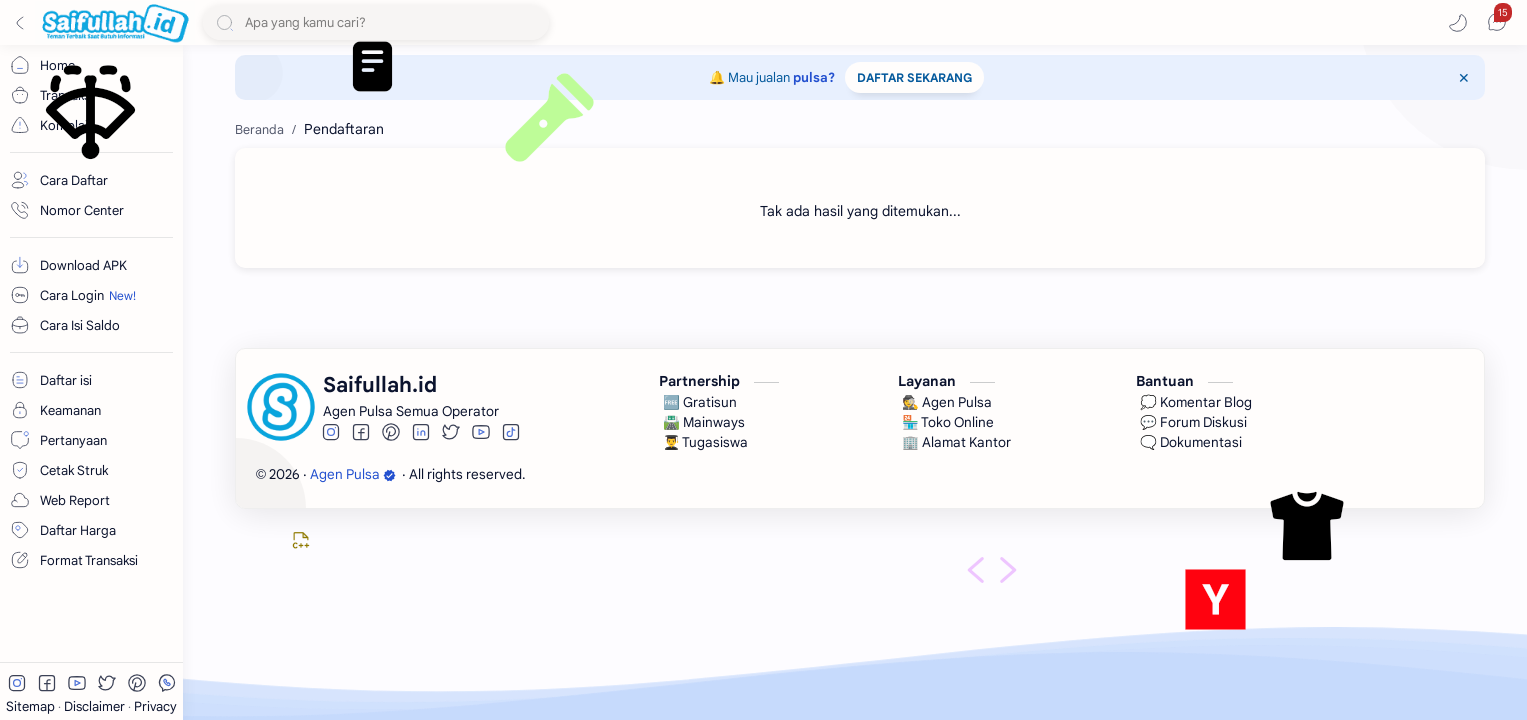  Describe the element at coordinates (90, 114) in the screenshot. I see `activate windshield washer fluid` at that location.